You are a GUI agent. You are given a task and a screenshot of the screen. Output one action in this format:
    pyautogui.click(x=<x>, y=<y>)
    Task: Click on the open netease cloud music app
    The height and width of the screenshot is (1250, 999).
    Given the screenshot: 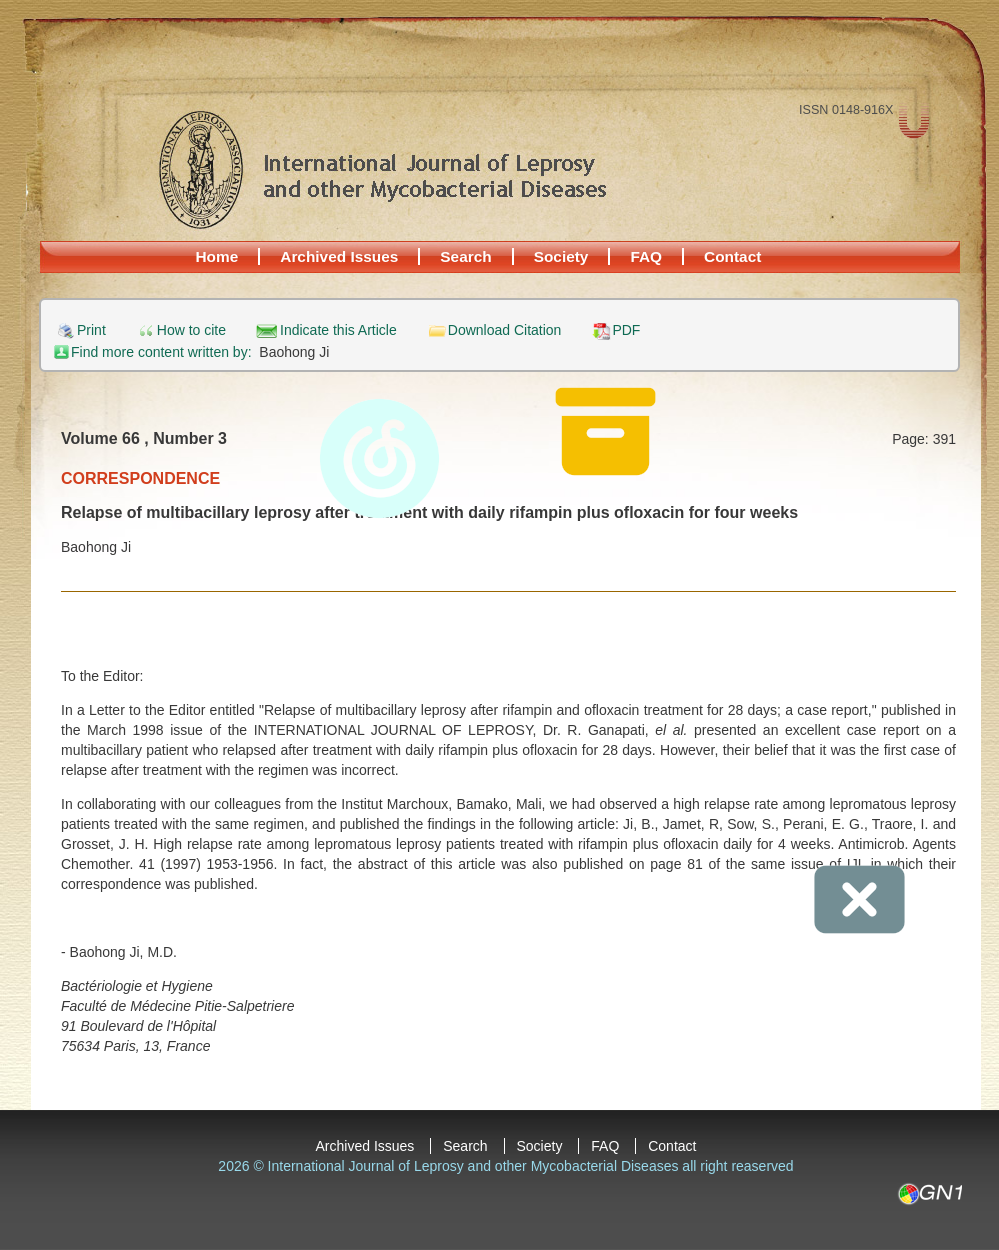 What is the action you would take?
    pyautogui.click(x=379, y=458)
    